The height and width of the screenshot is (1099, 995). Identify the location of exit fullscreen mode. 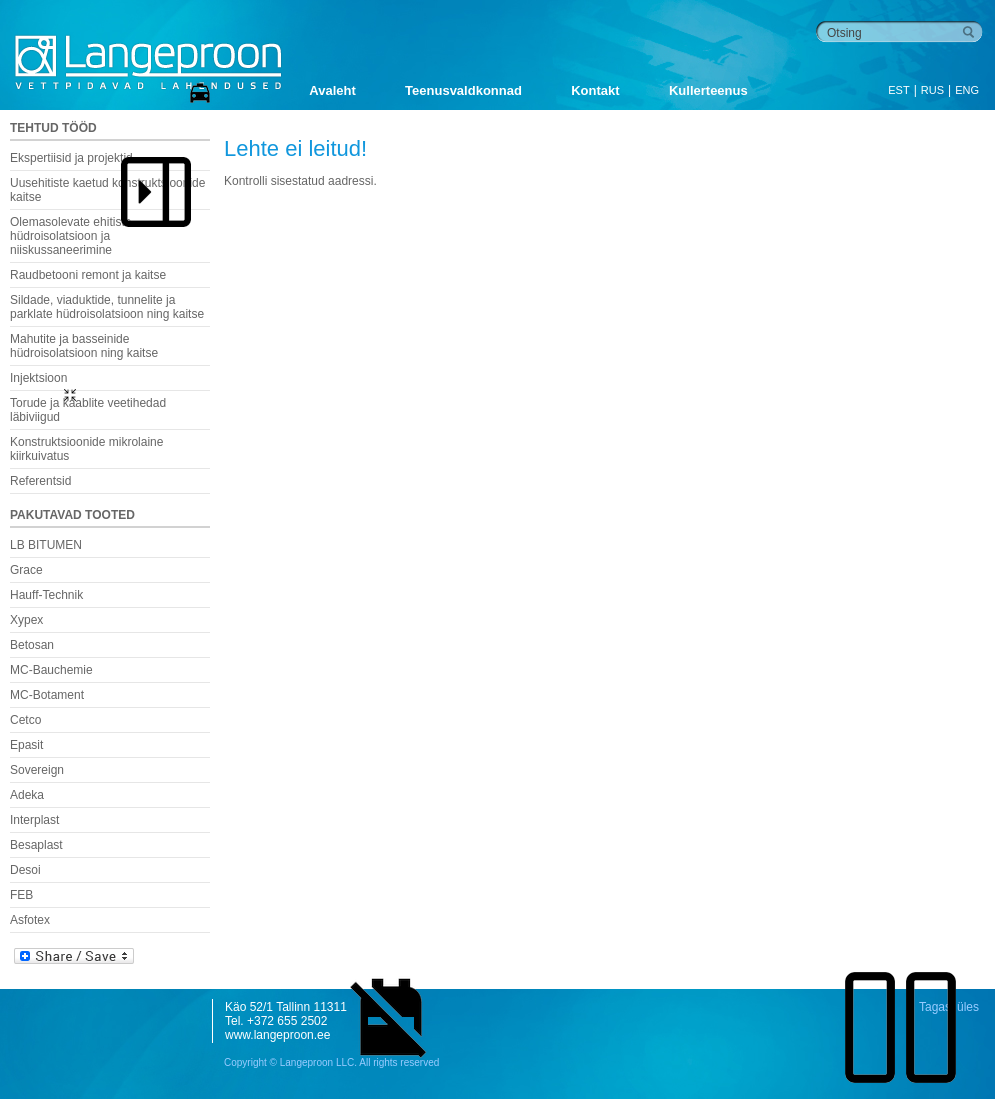
(70, 395).